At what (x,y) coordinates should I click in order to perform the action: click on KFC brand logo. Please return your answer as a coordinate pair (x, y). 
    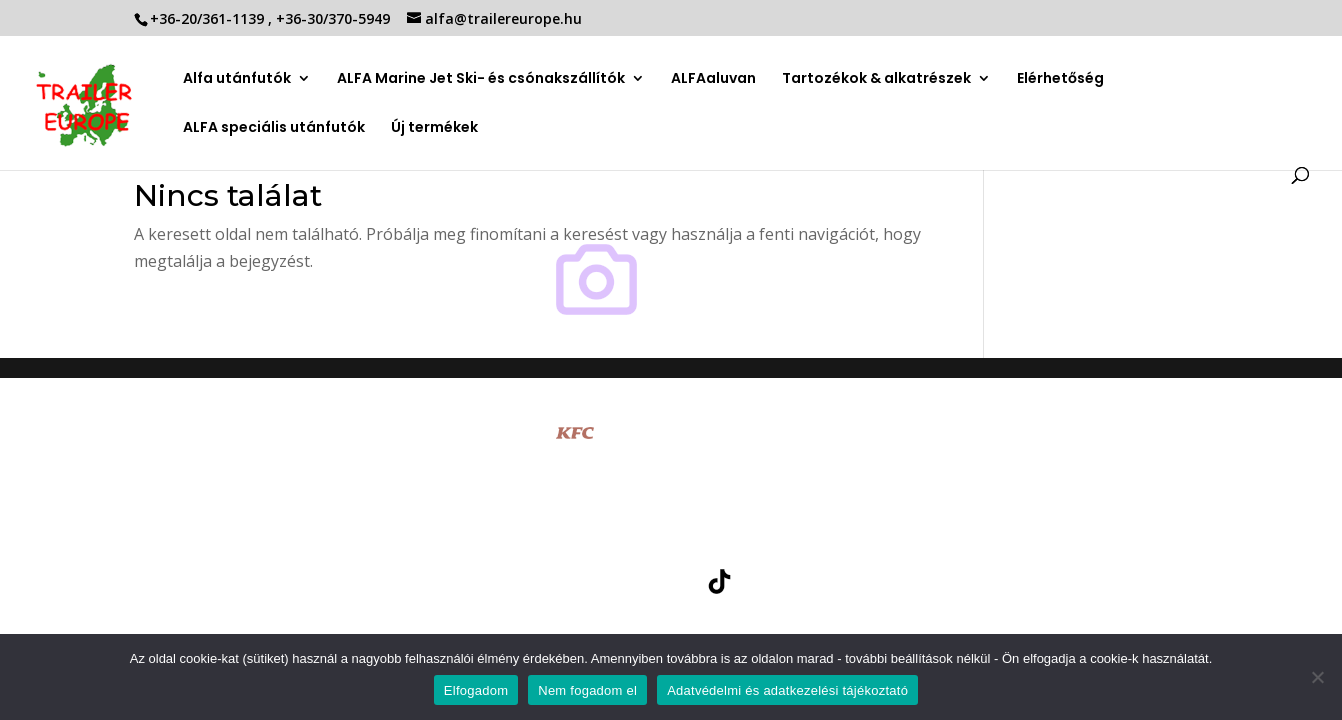
    Looking at the image, I should click on (575, 433).